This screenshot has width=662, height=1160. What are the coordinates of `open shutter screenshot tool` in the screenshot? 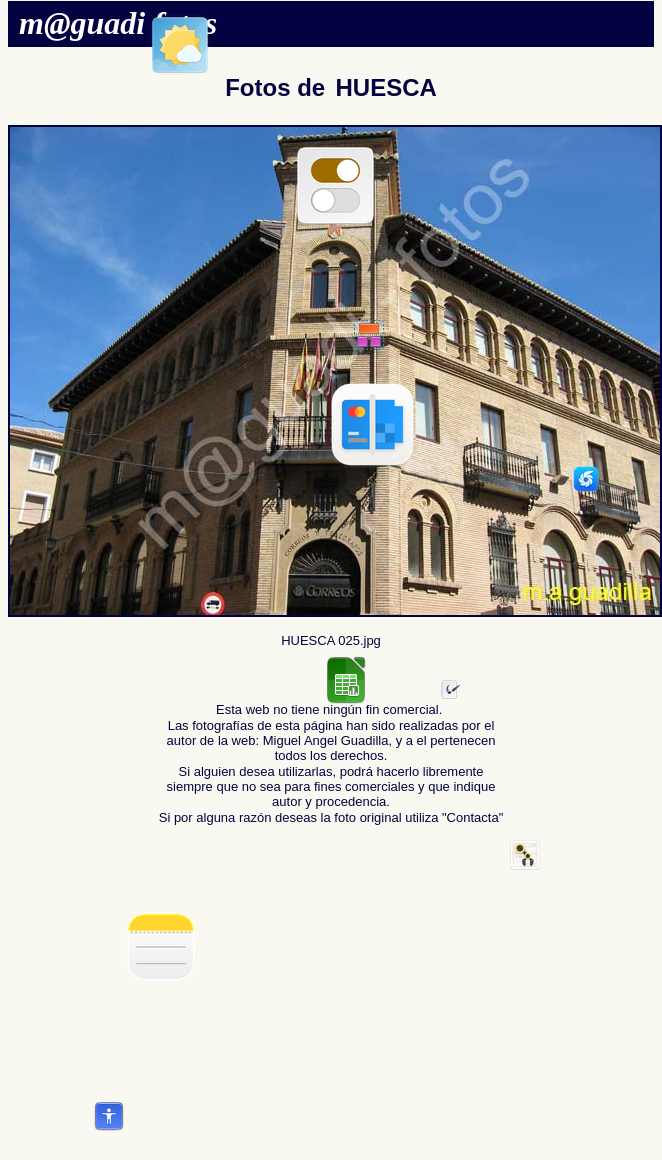 It's located at (586, 479).